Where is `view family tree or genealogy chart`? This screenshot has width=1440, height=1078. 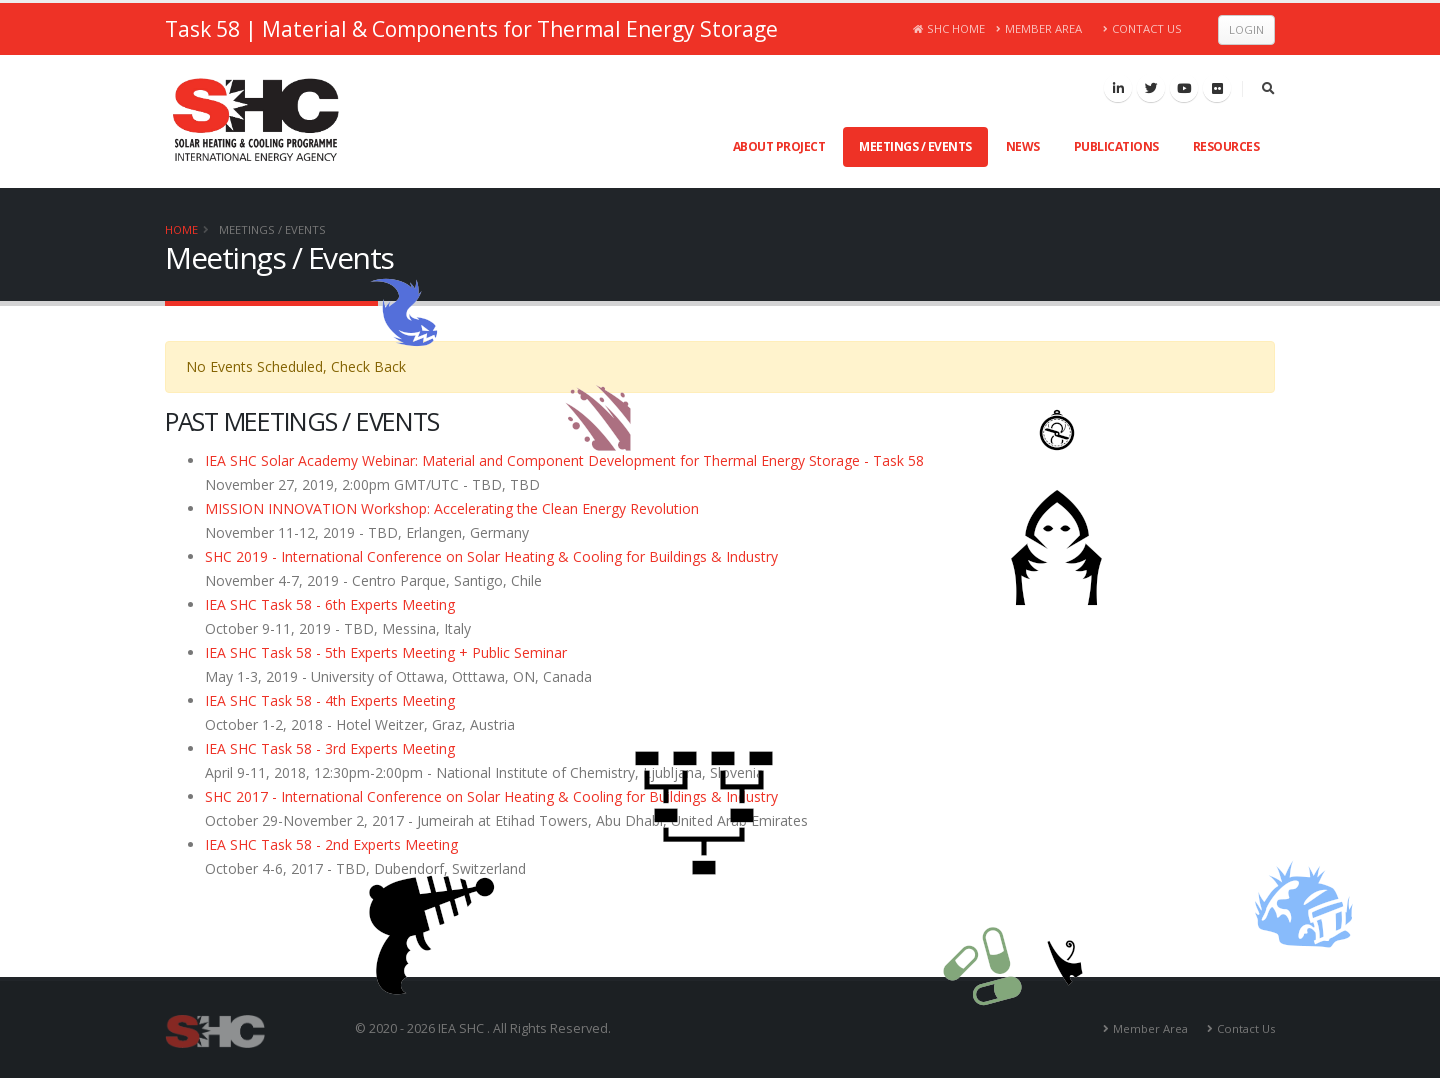 view family tree or genealogy chart is located at coordinates (704, 813).